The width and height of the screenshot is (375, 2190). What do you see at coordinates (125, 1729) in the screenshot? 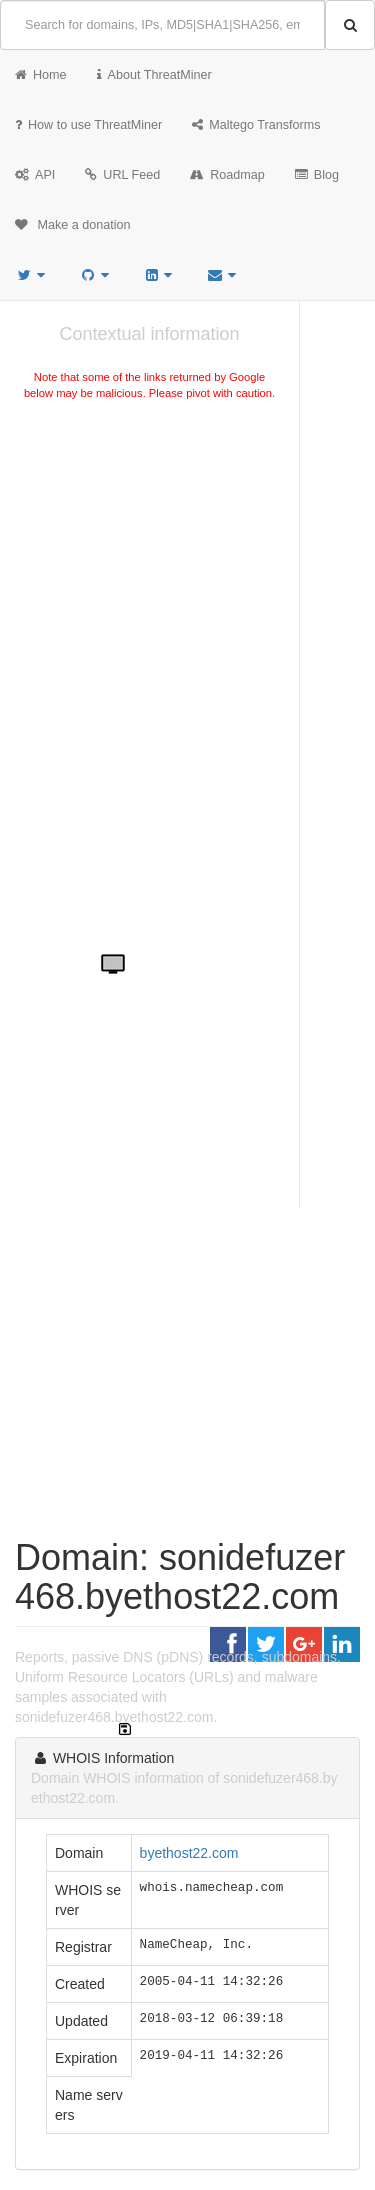
I see `save current file or document` at bounding box center [125, 1729].